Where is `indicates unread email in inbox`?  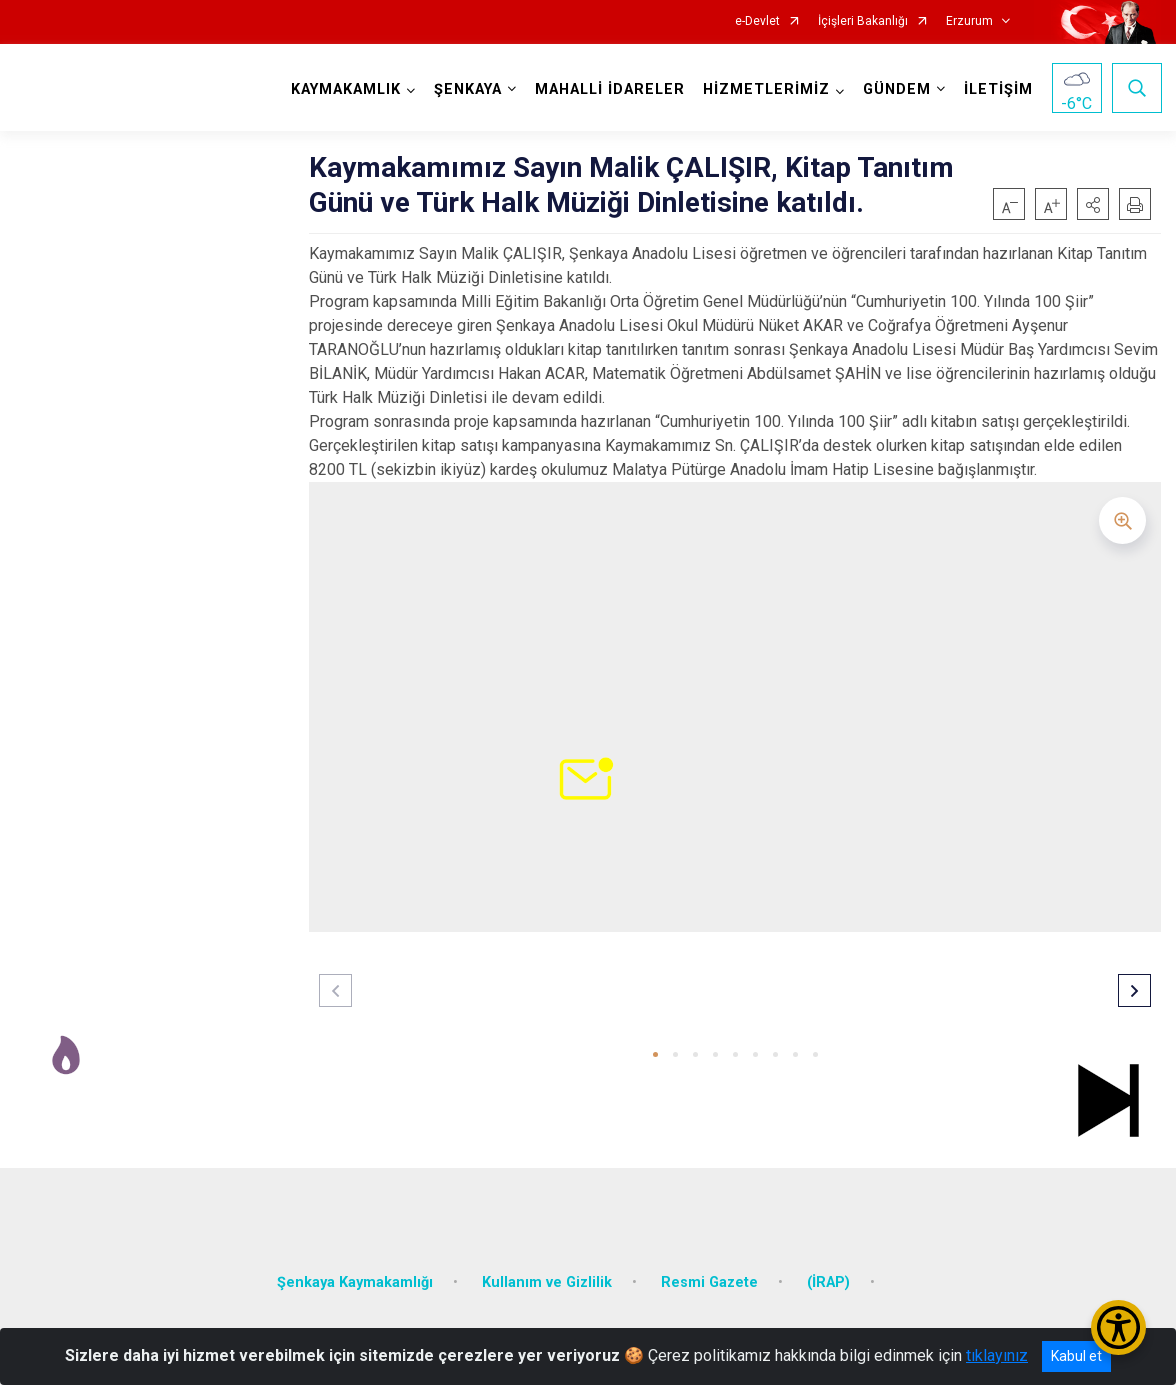 indicates unread email in inbox is located at coordinates (585, 779).